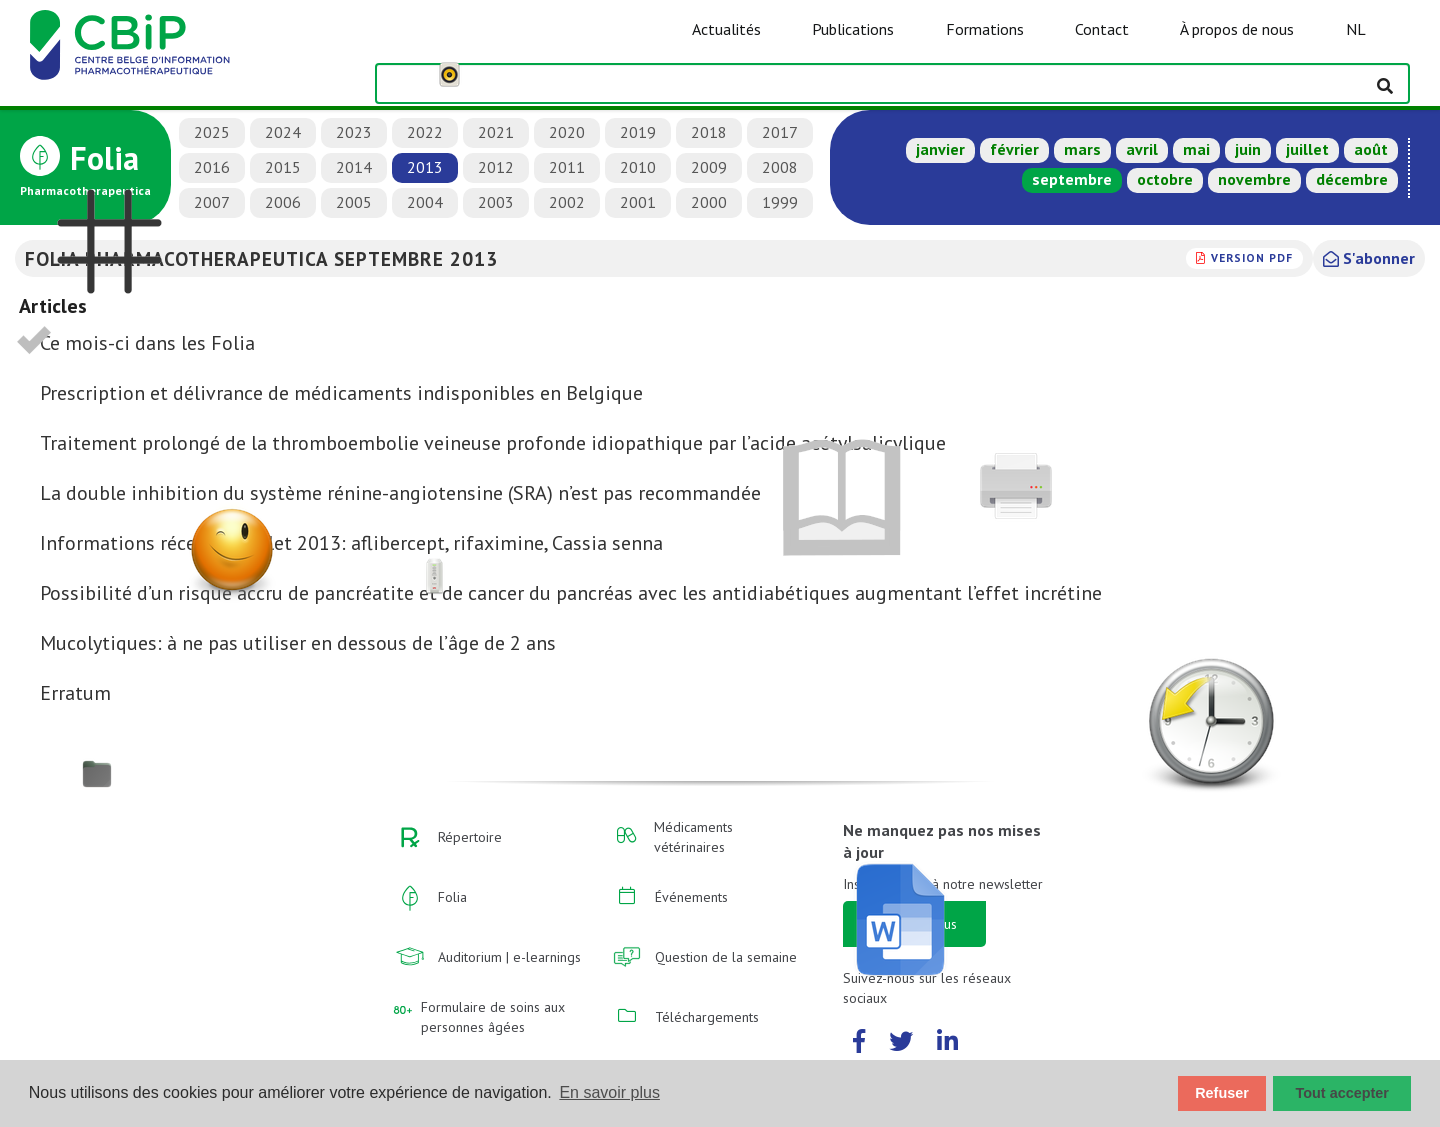 The height and width of the screenshot is (1127, 1440). What do you see at coordinates (232, 553) in the screenshot?
I see `insert a wink emoji into your message` at bounding box center [232, 553].